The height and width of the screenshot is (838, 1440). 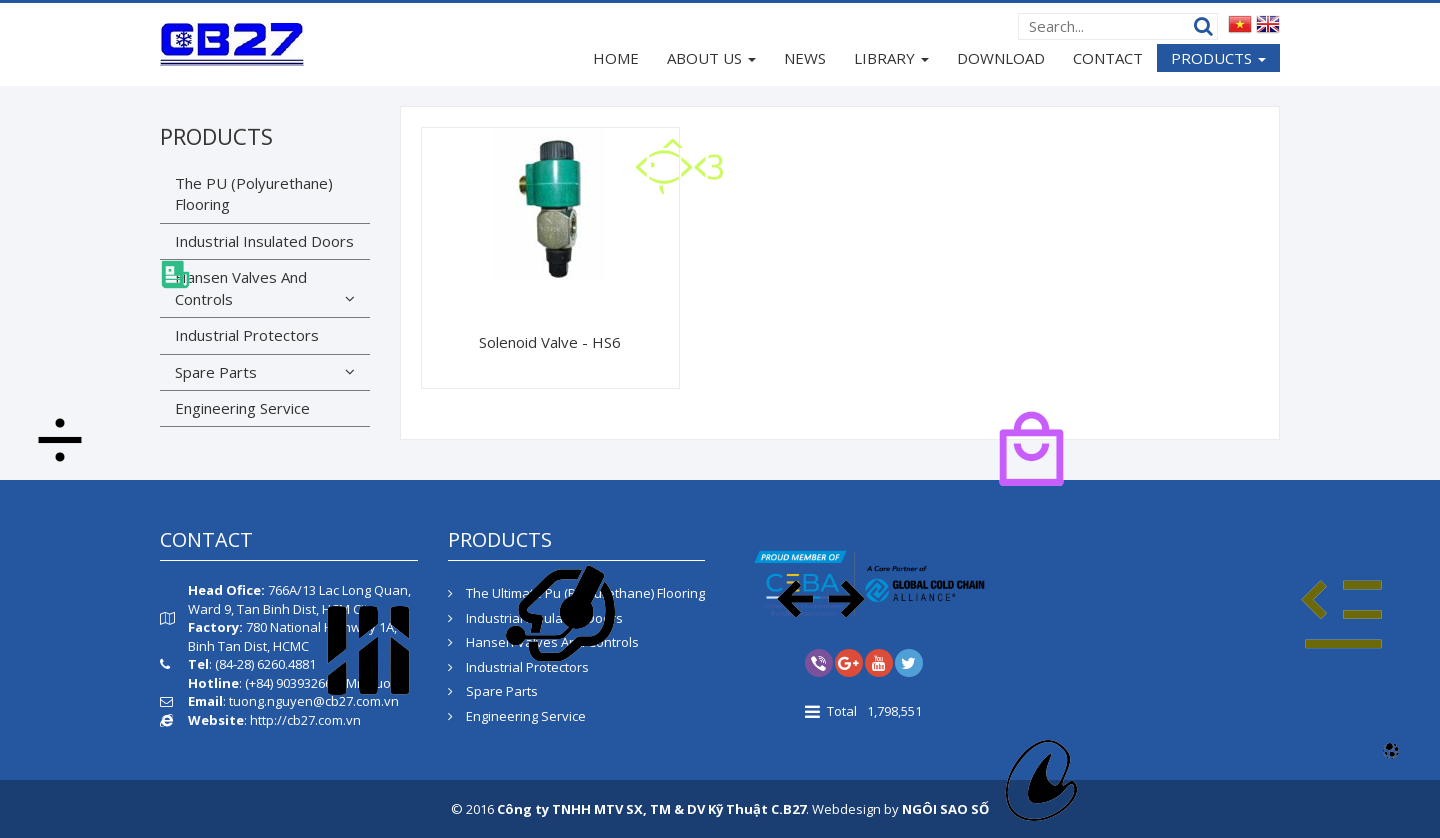 What do you see at coordinates (175, 274) in the screenshot?
I see `view news articles` at bounding box center [175, 274].